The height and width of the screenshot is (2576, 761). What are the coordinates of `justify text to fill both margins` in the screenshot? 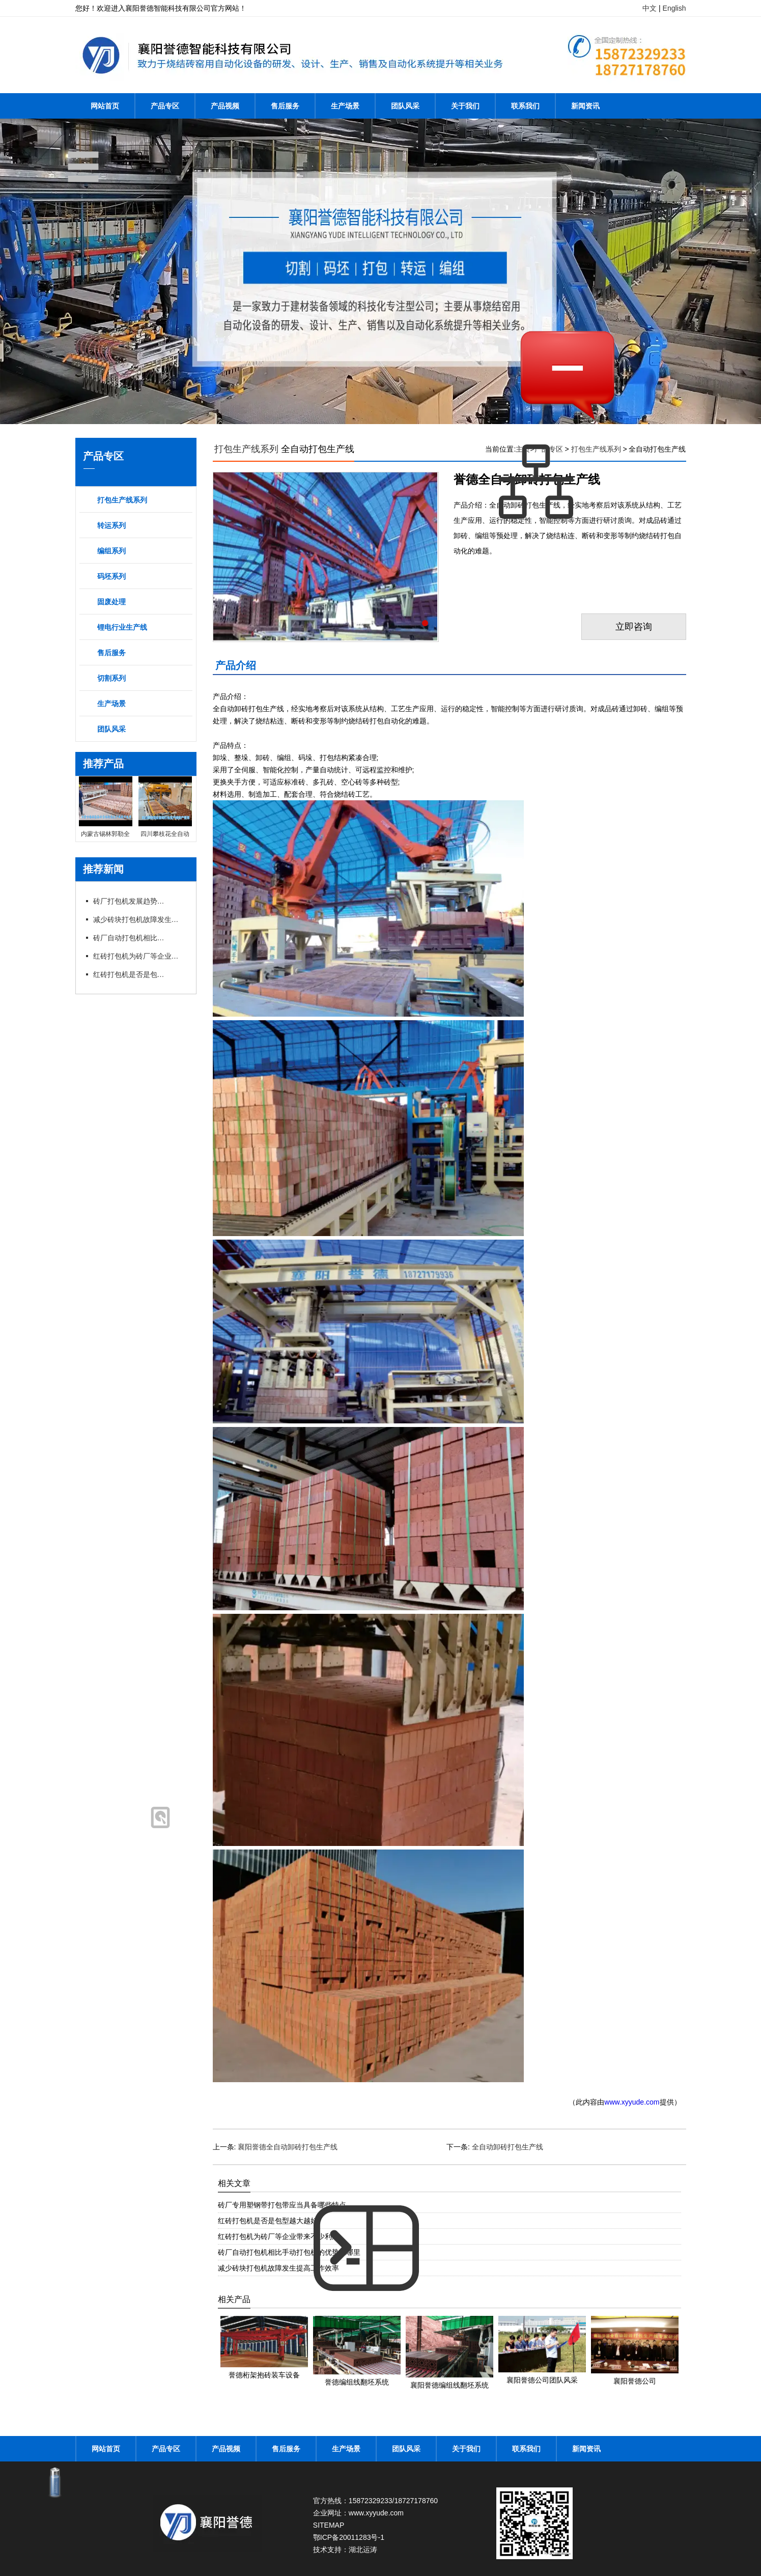 It's located at (83, 166).